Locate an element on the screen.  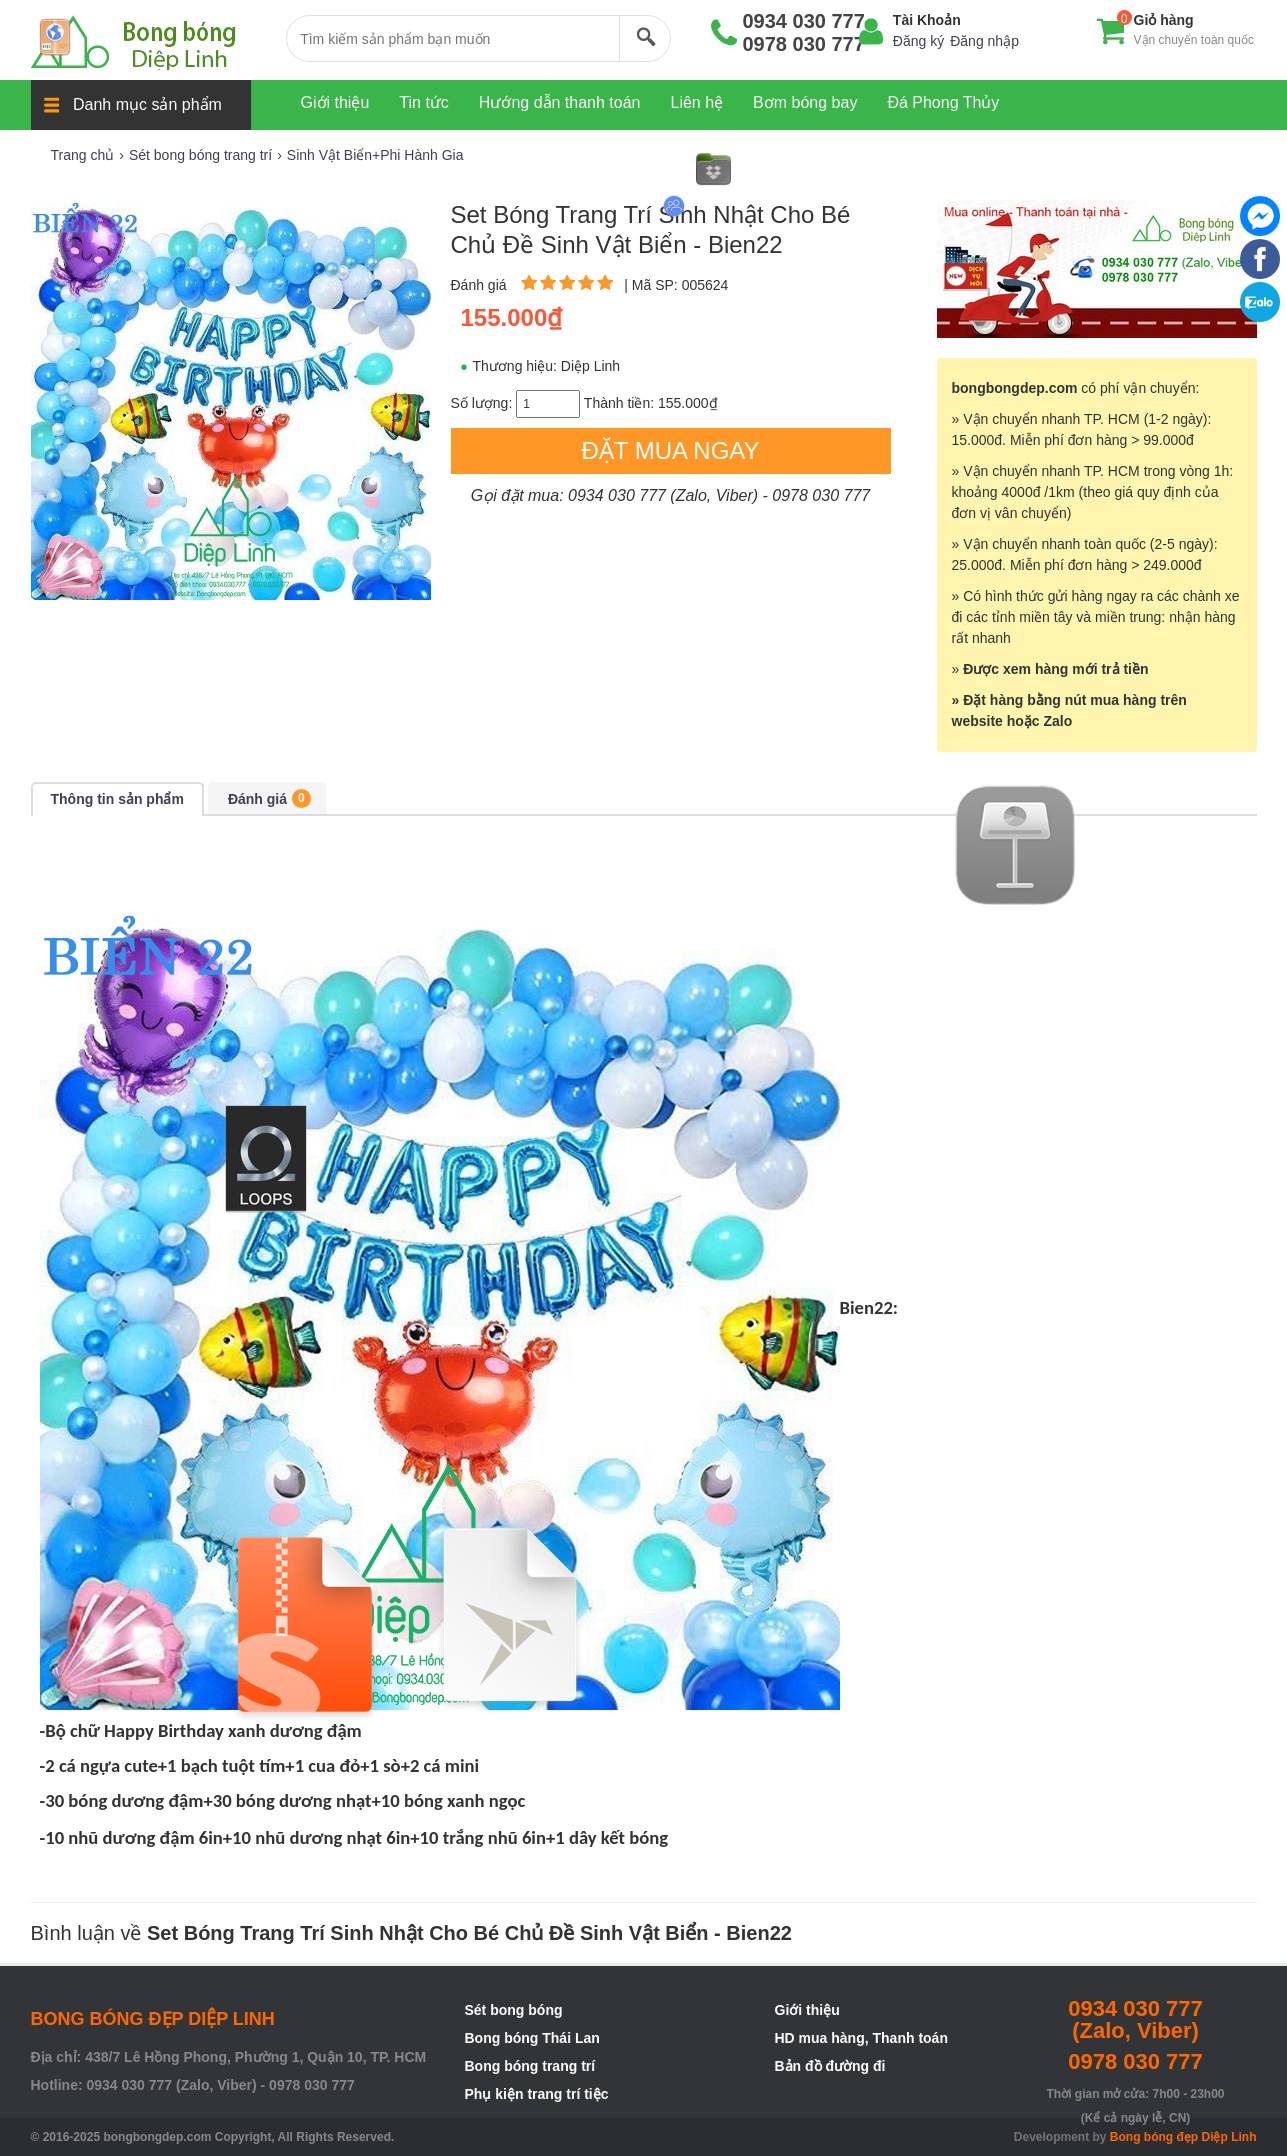
open Keynote to create or edit presentations is located at coordinates (1015, 845).